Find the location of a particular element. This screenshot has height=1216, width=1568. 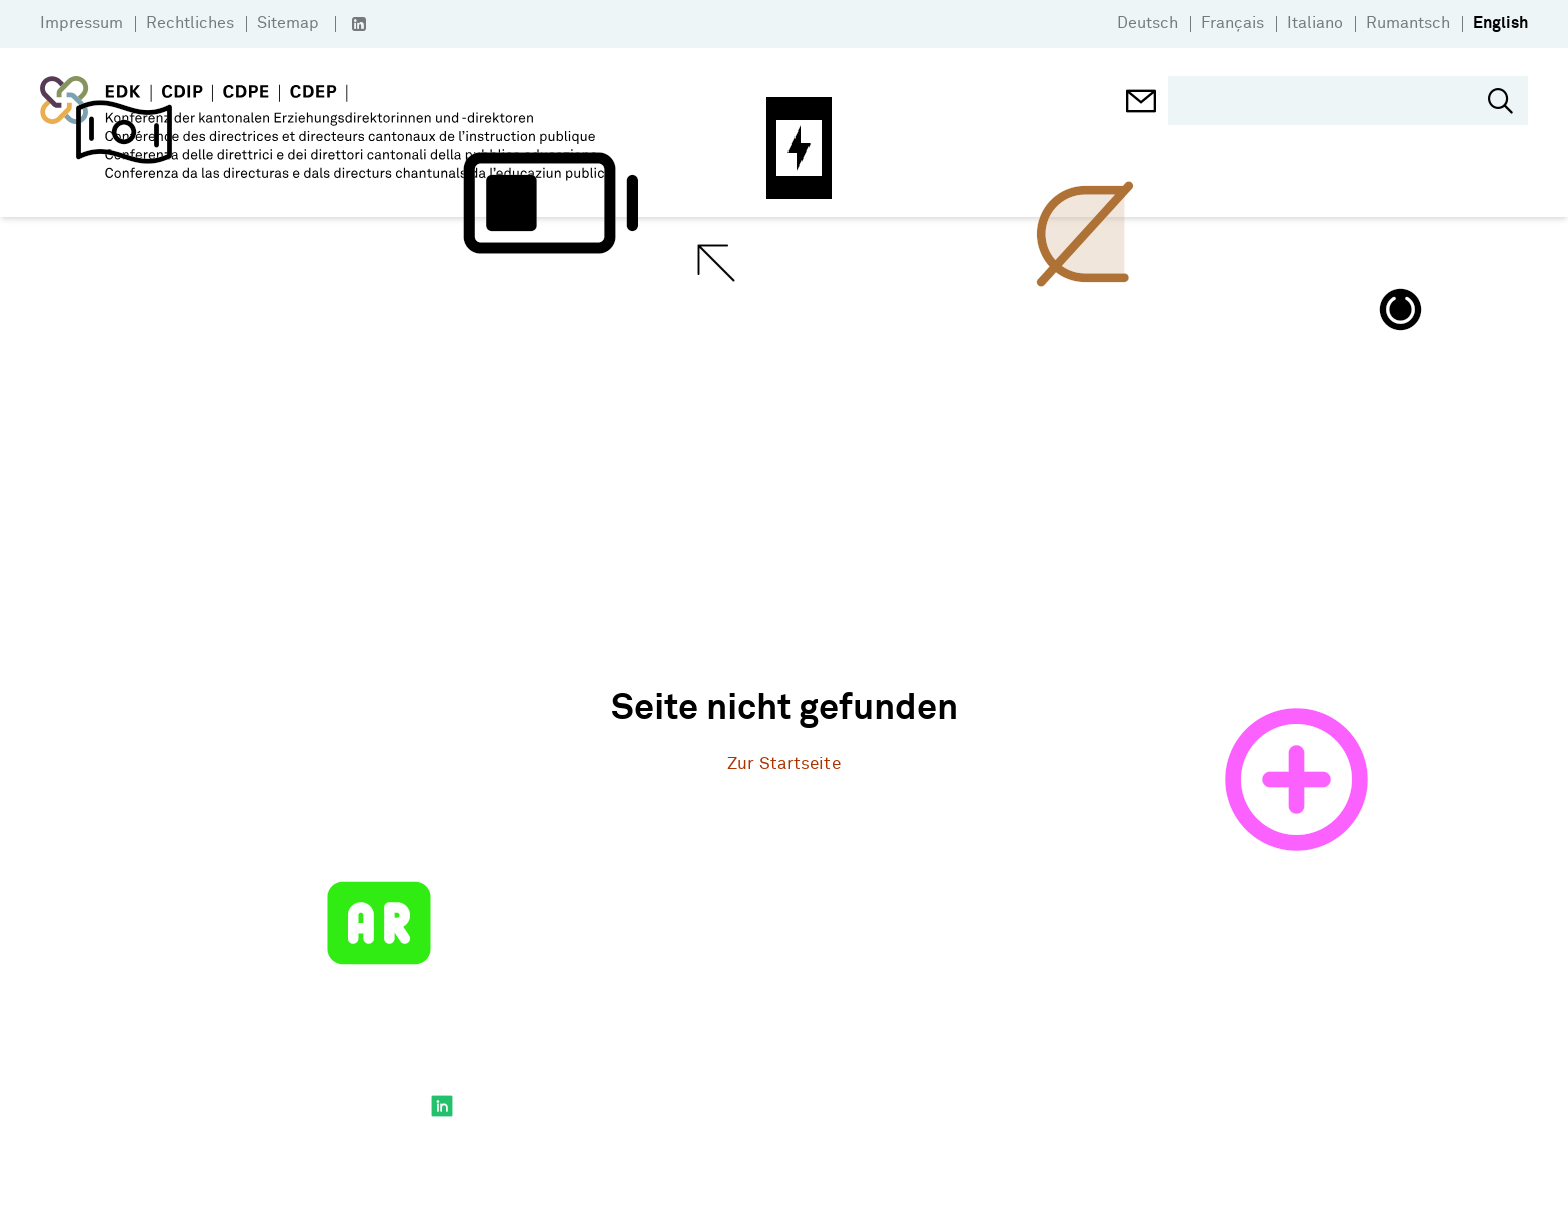

view currency or payment options is located at coordinates (124, 132).